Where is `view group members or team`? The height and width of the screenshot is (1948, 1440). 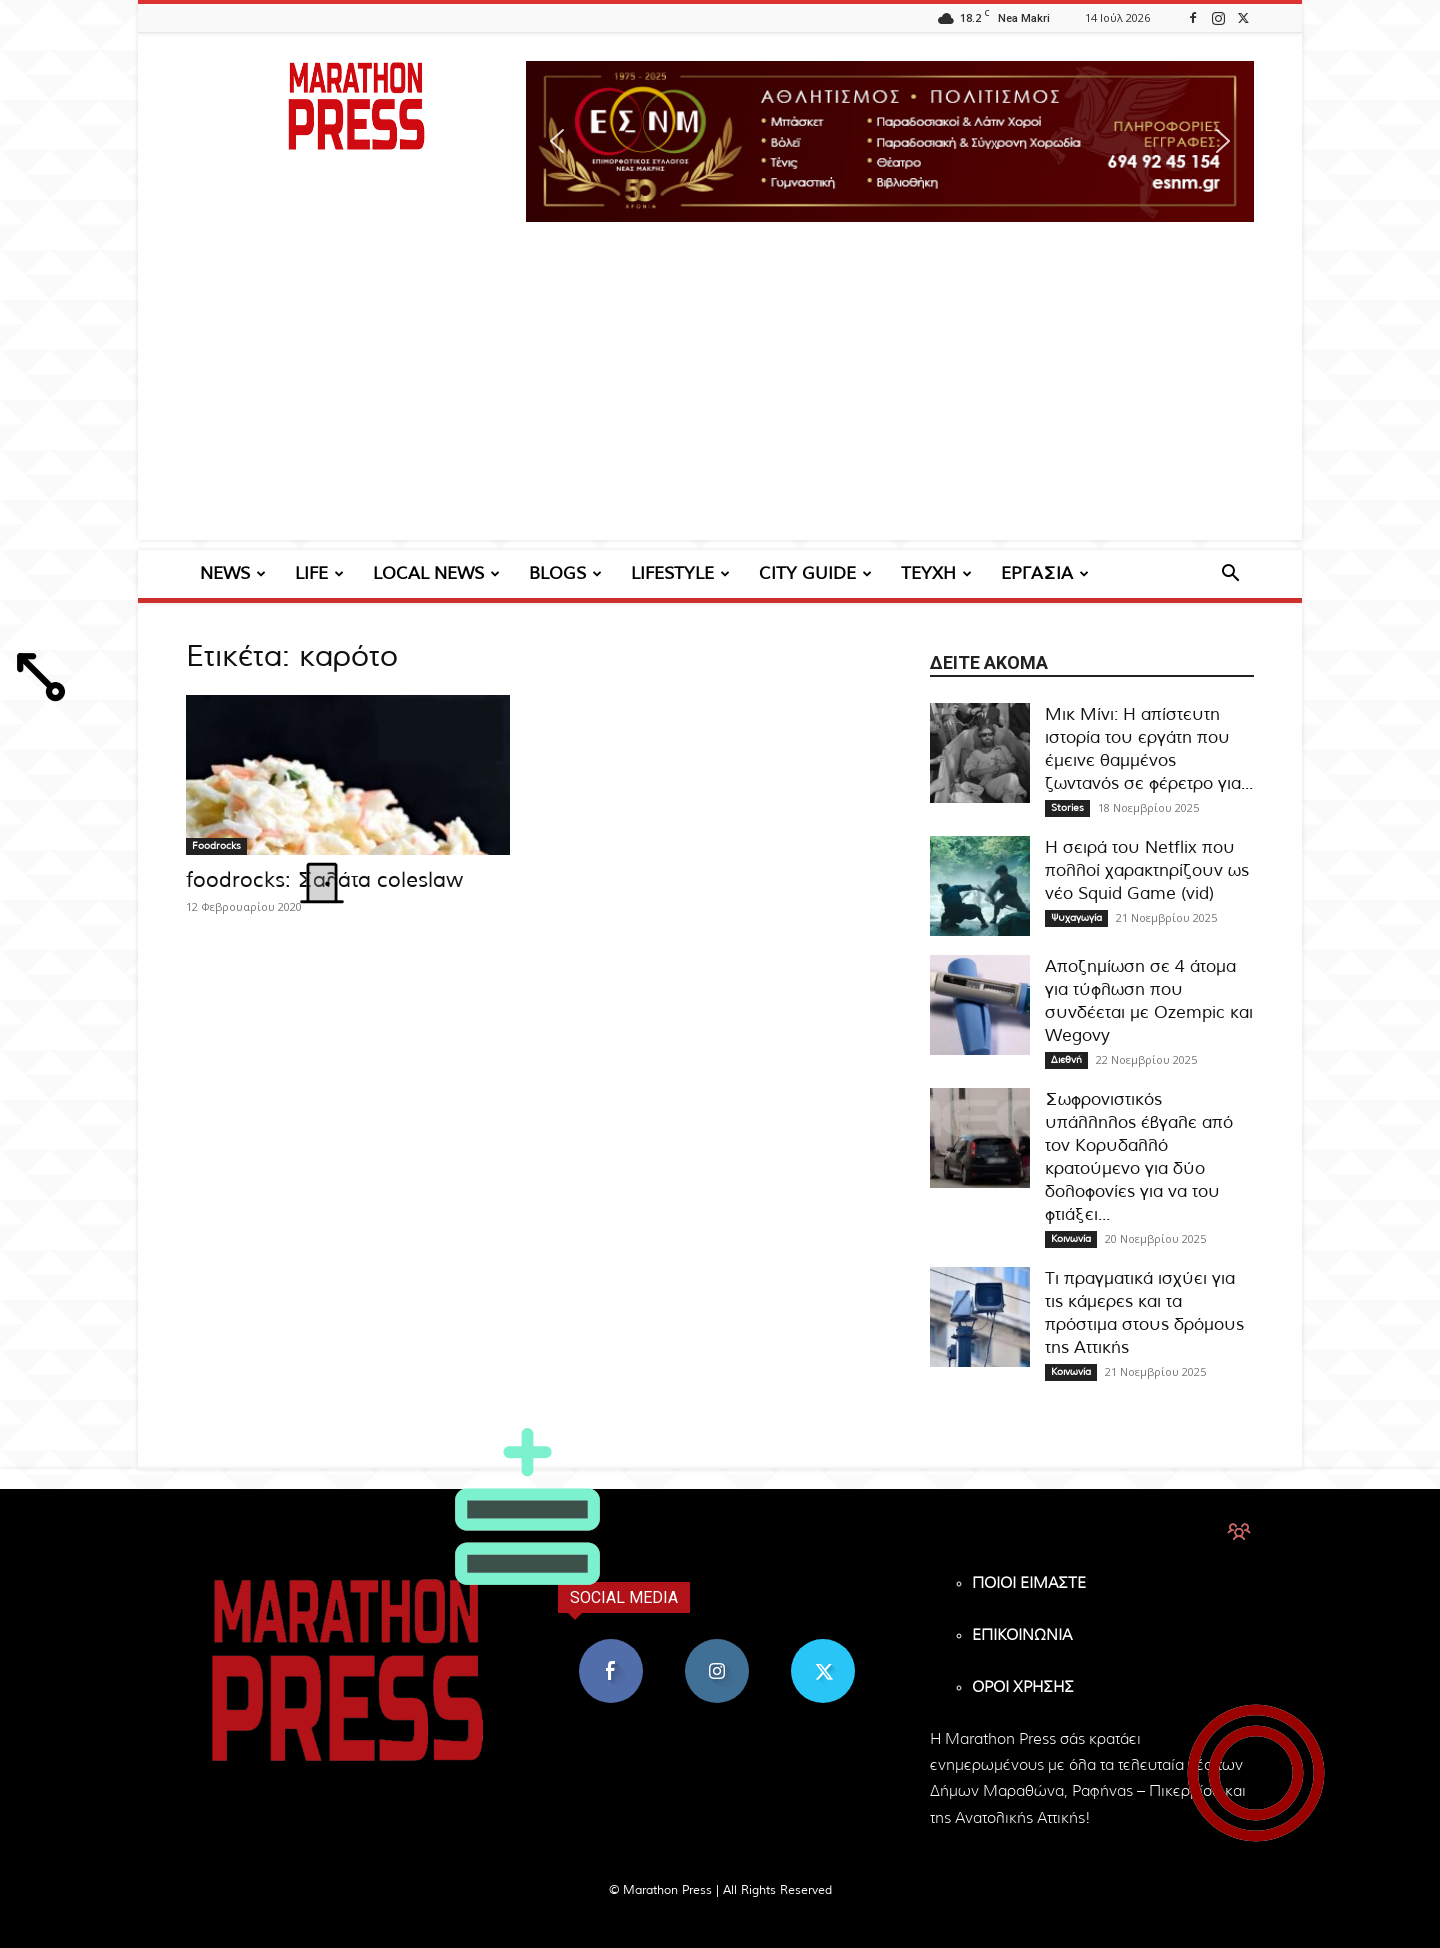
view group members or team is located at coordinates (1239, 1531).